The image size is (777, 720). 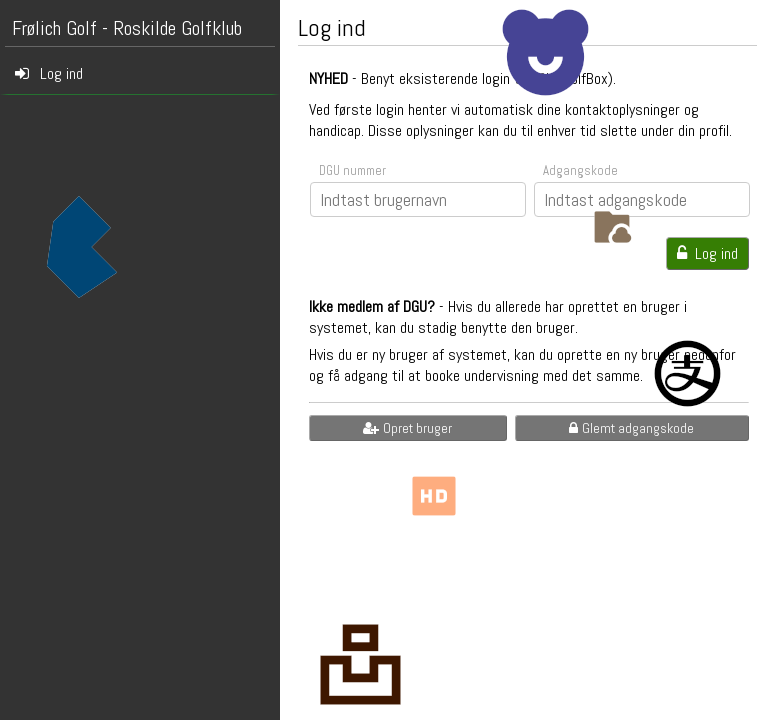 I want to click on access cloud storage folder, so click(x=612, y=227).